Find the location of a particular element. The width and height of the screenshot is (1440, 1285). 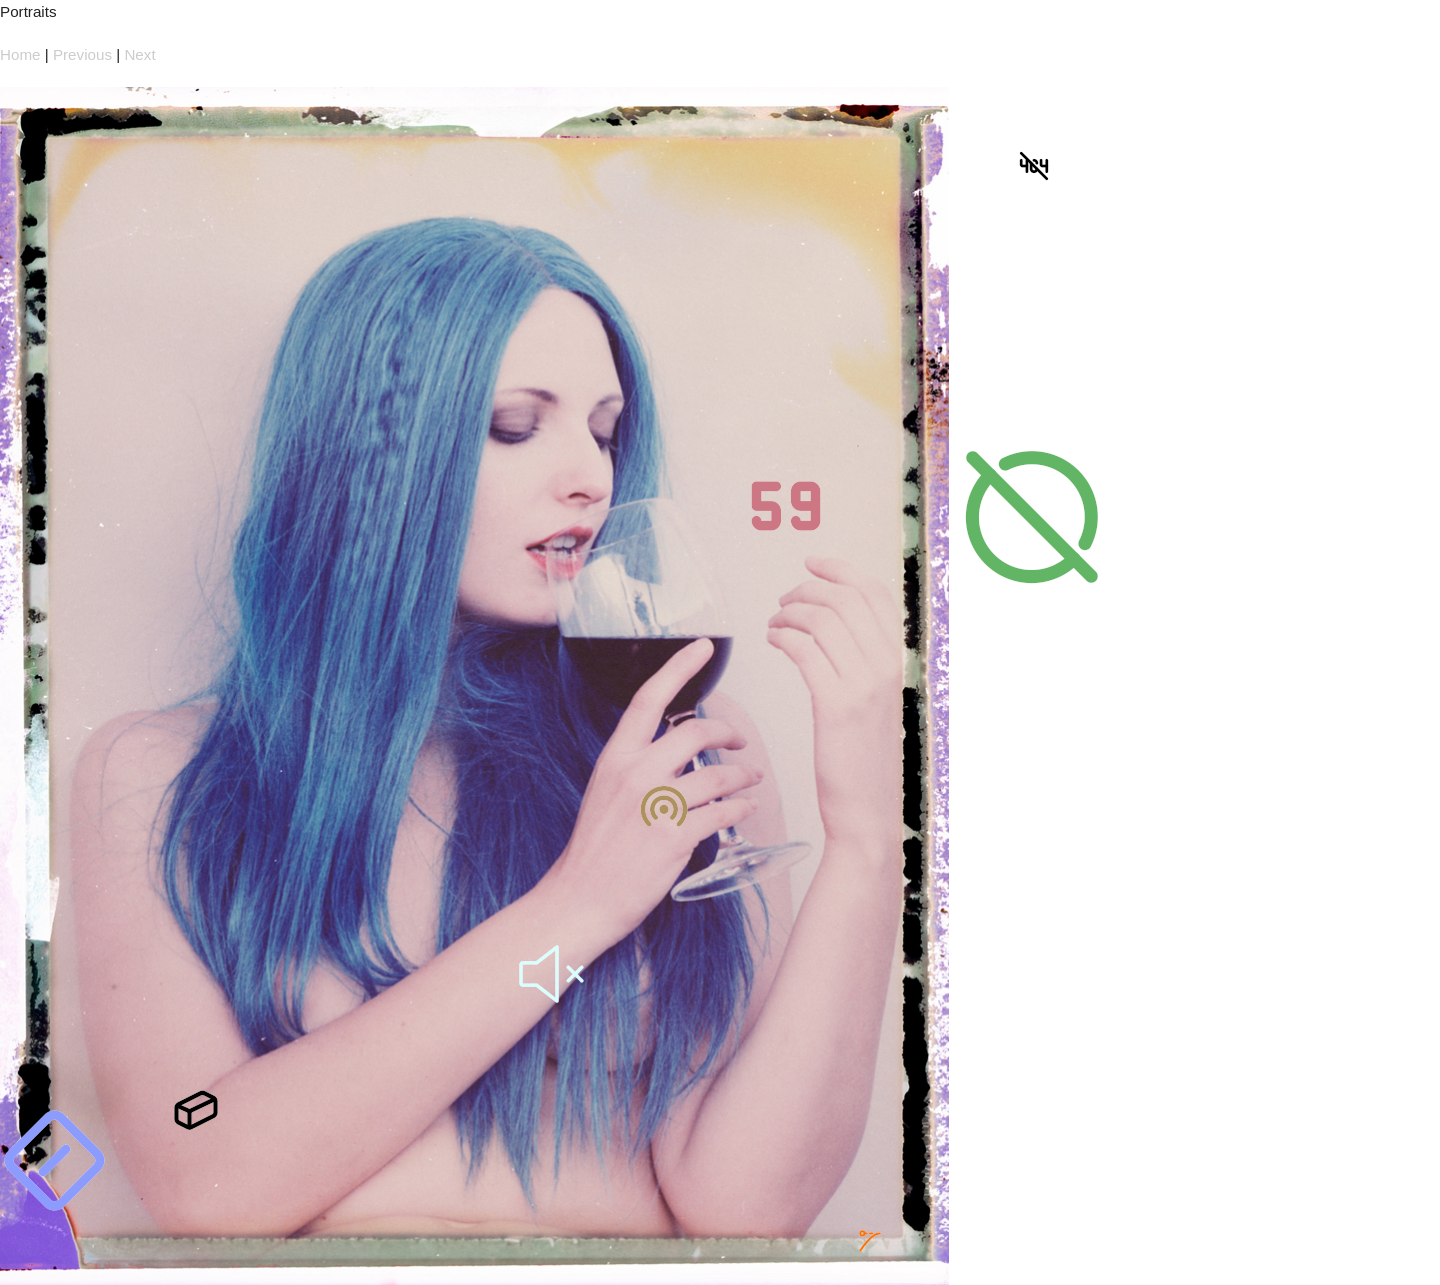

indicates 404 error detection is disabled is located at coordinates (1034, 166).